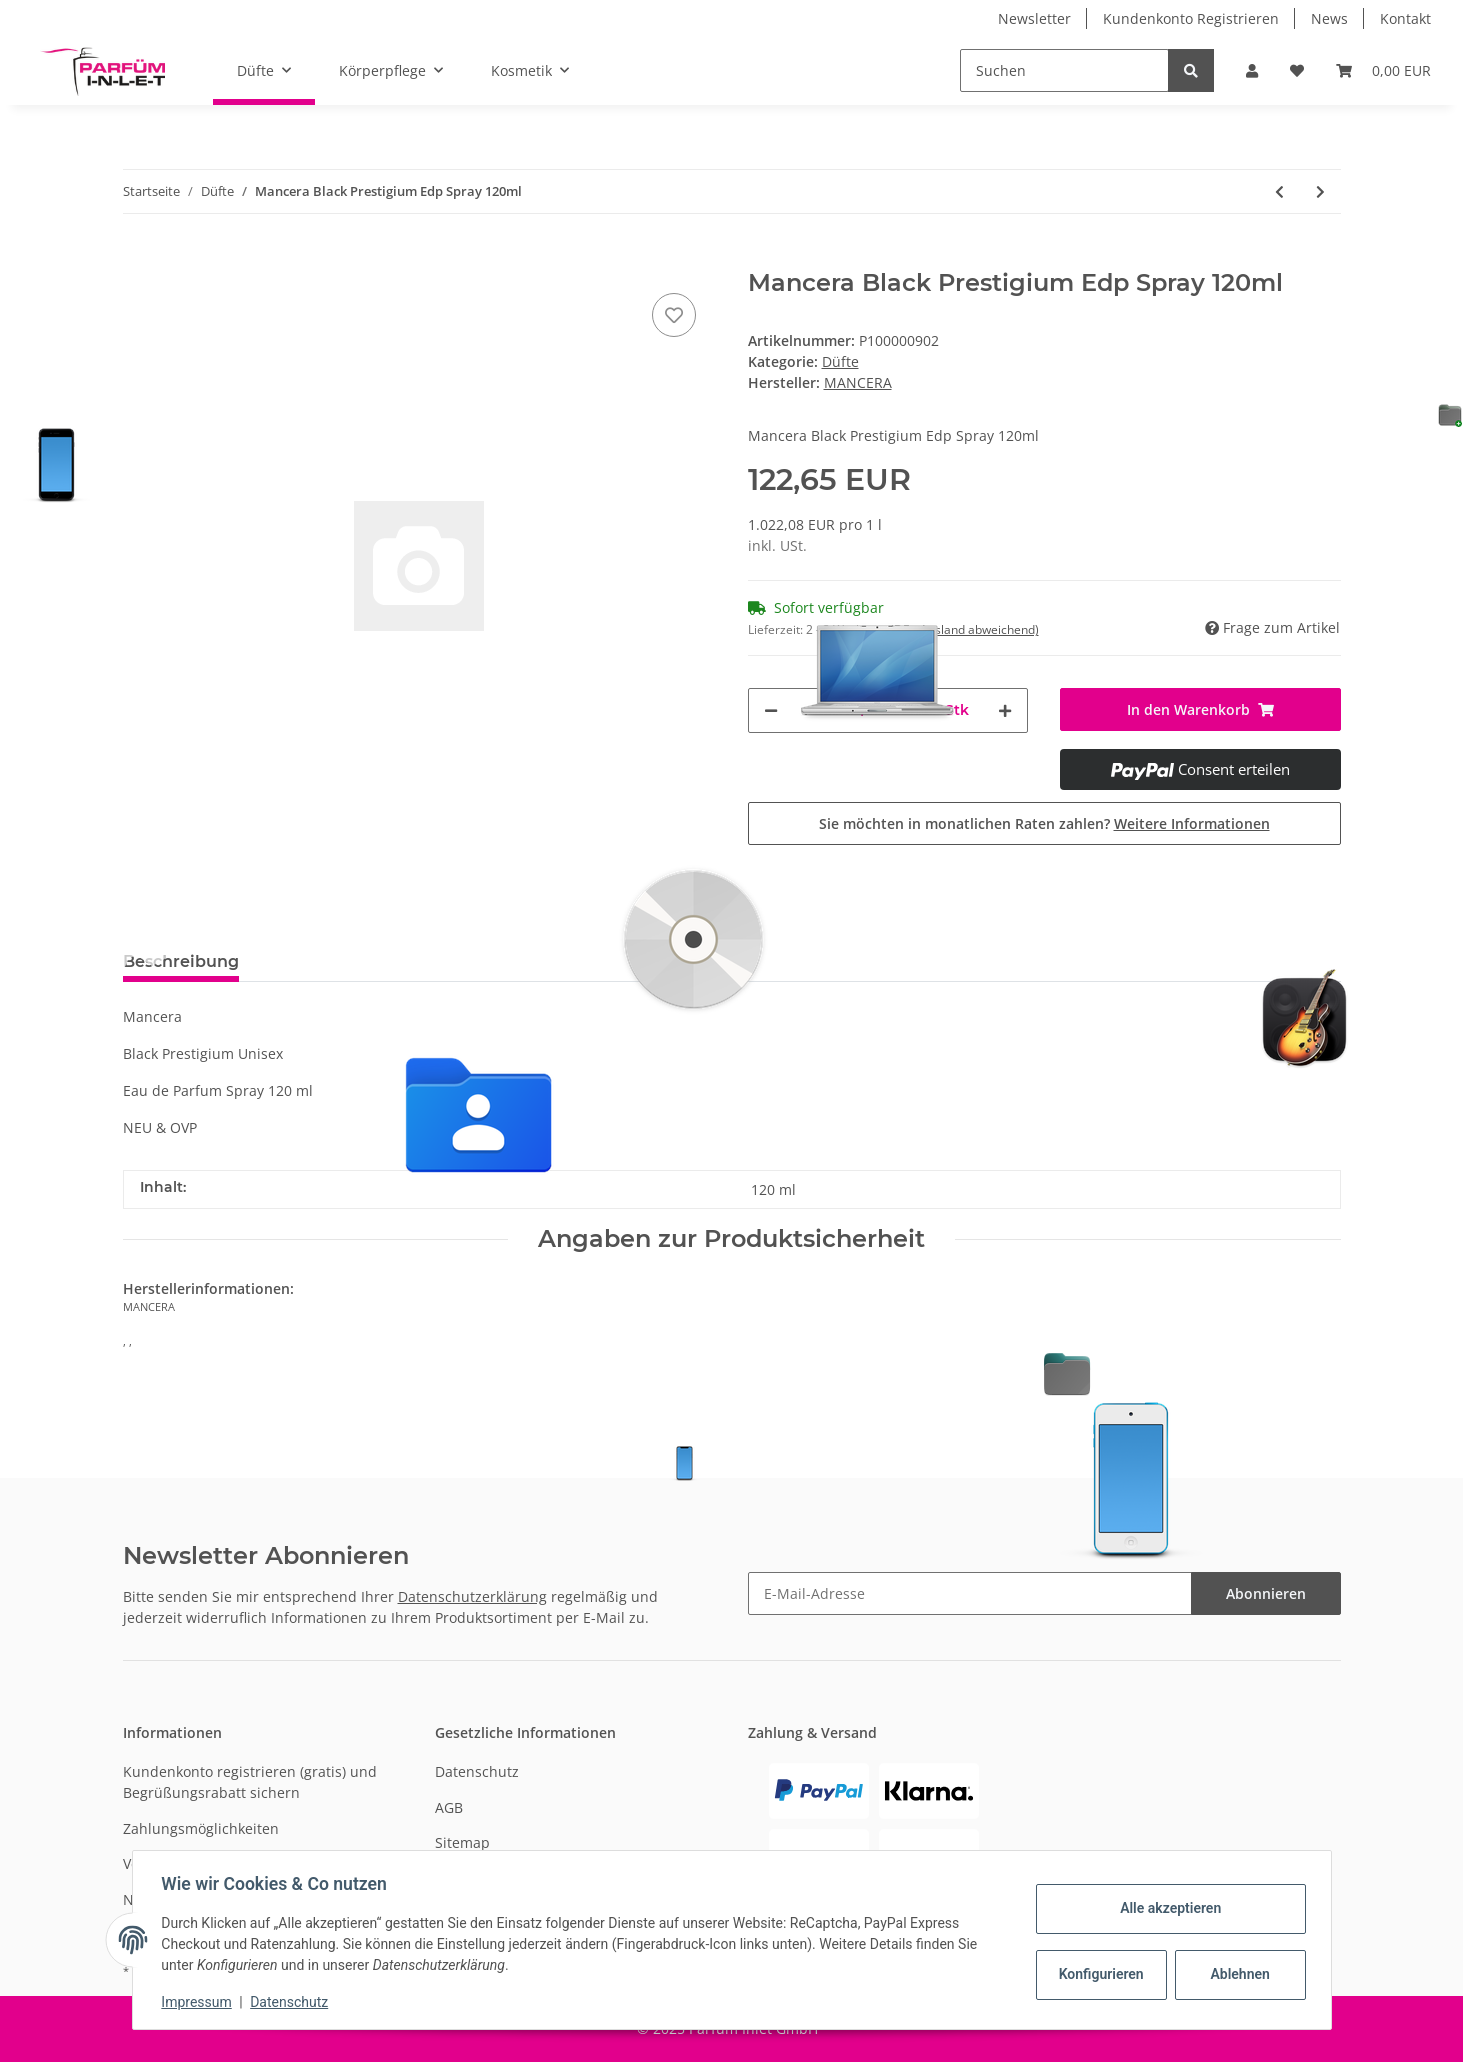  Describe the element at coordinates (478, 1119) in the screenshot. I see `open google contacts folder` at that location.